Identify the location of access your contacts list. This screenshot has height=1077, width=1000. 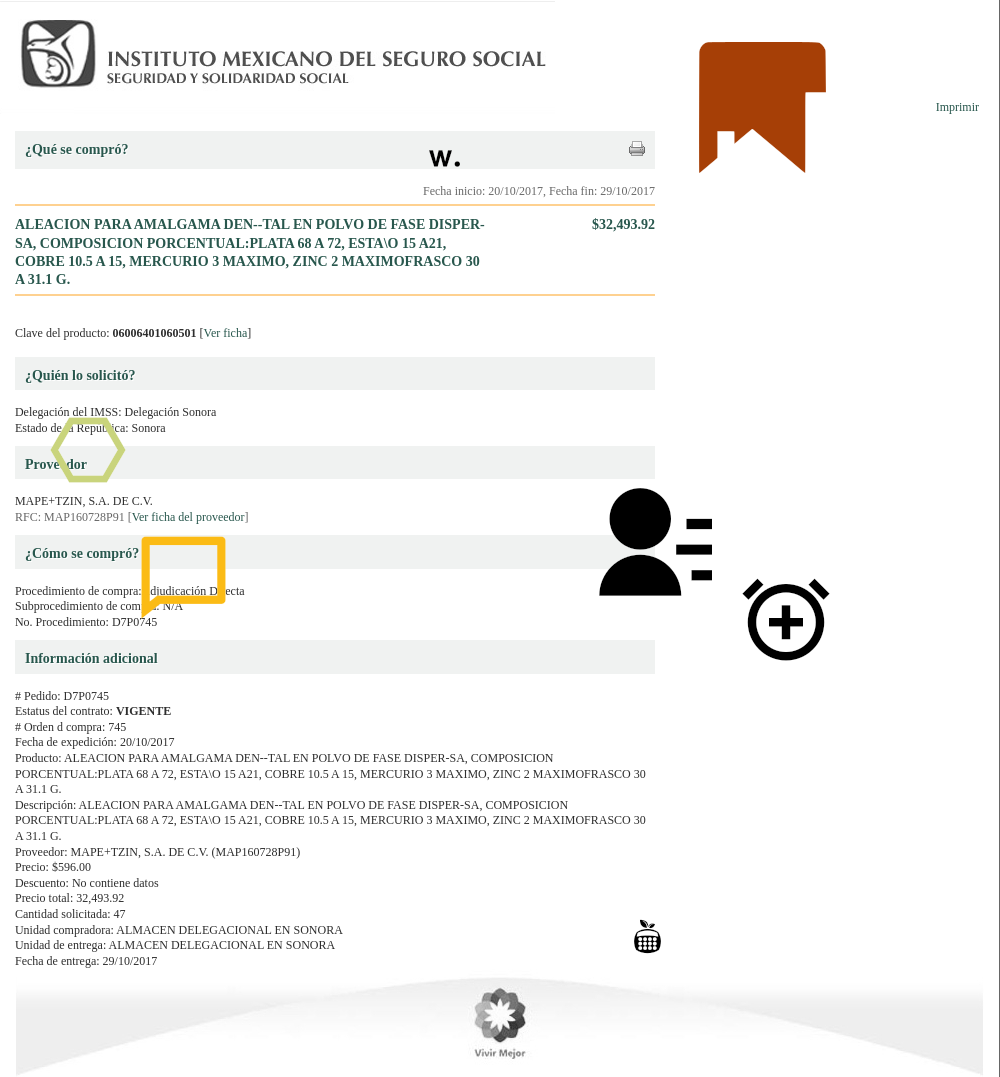
(650, 544).